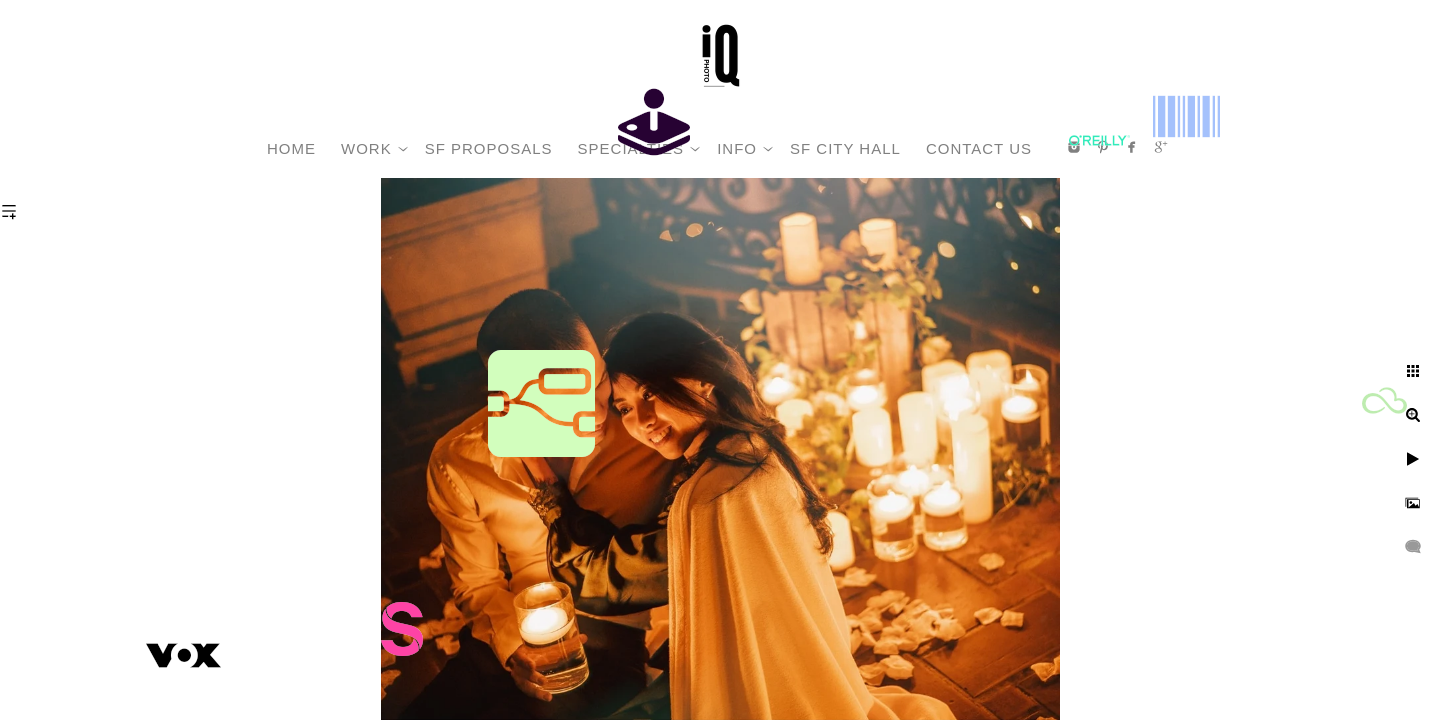 The width and height of the screenshot is (1440, 720). I want to click on visit o'reilly learning platform, so click(1099, 140).